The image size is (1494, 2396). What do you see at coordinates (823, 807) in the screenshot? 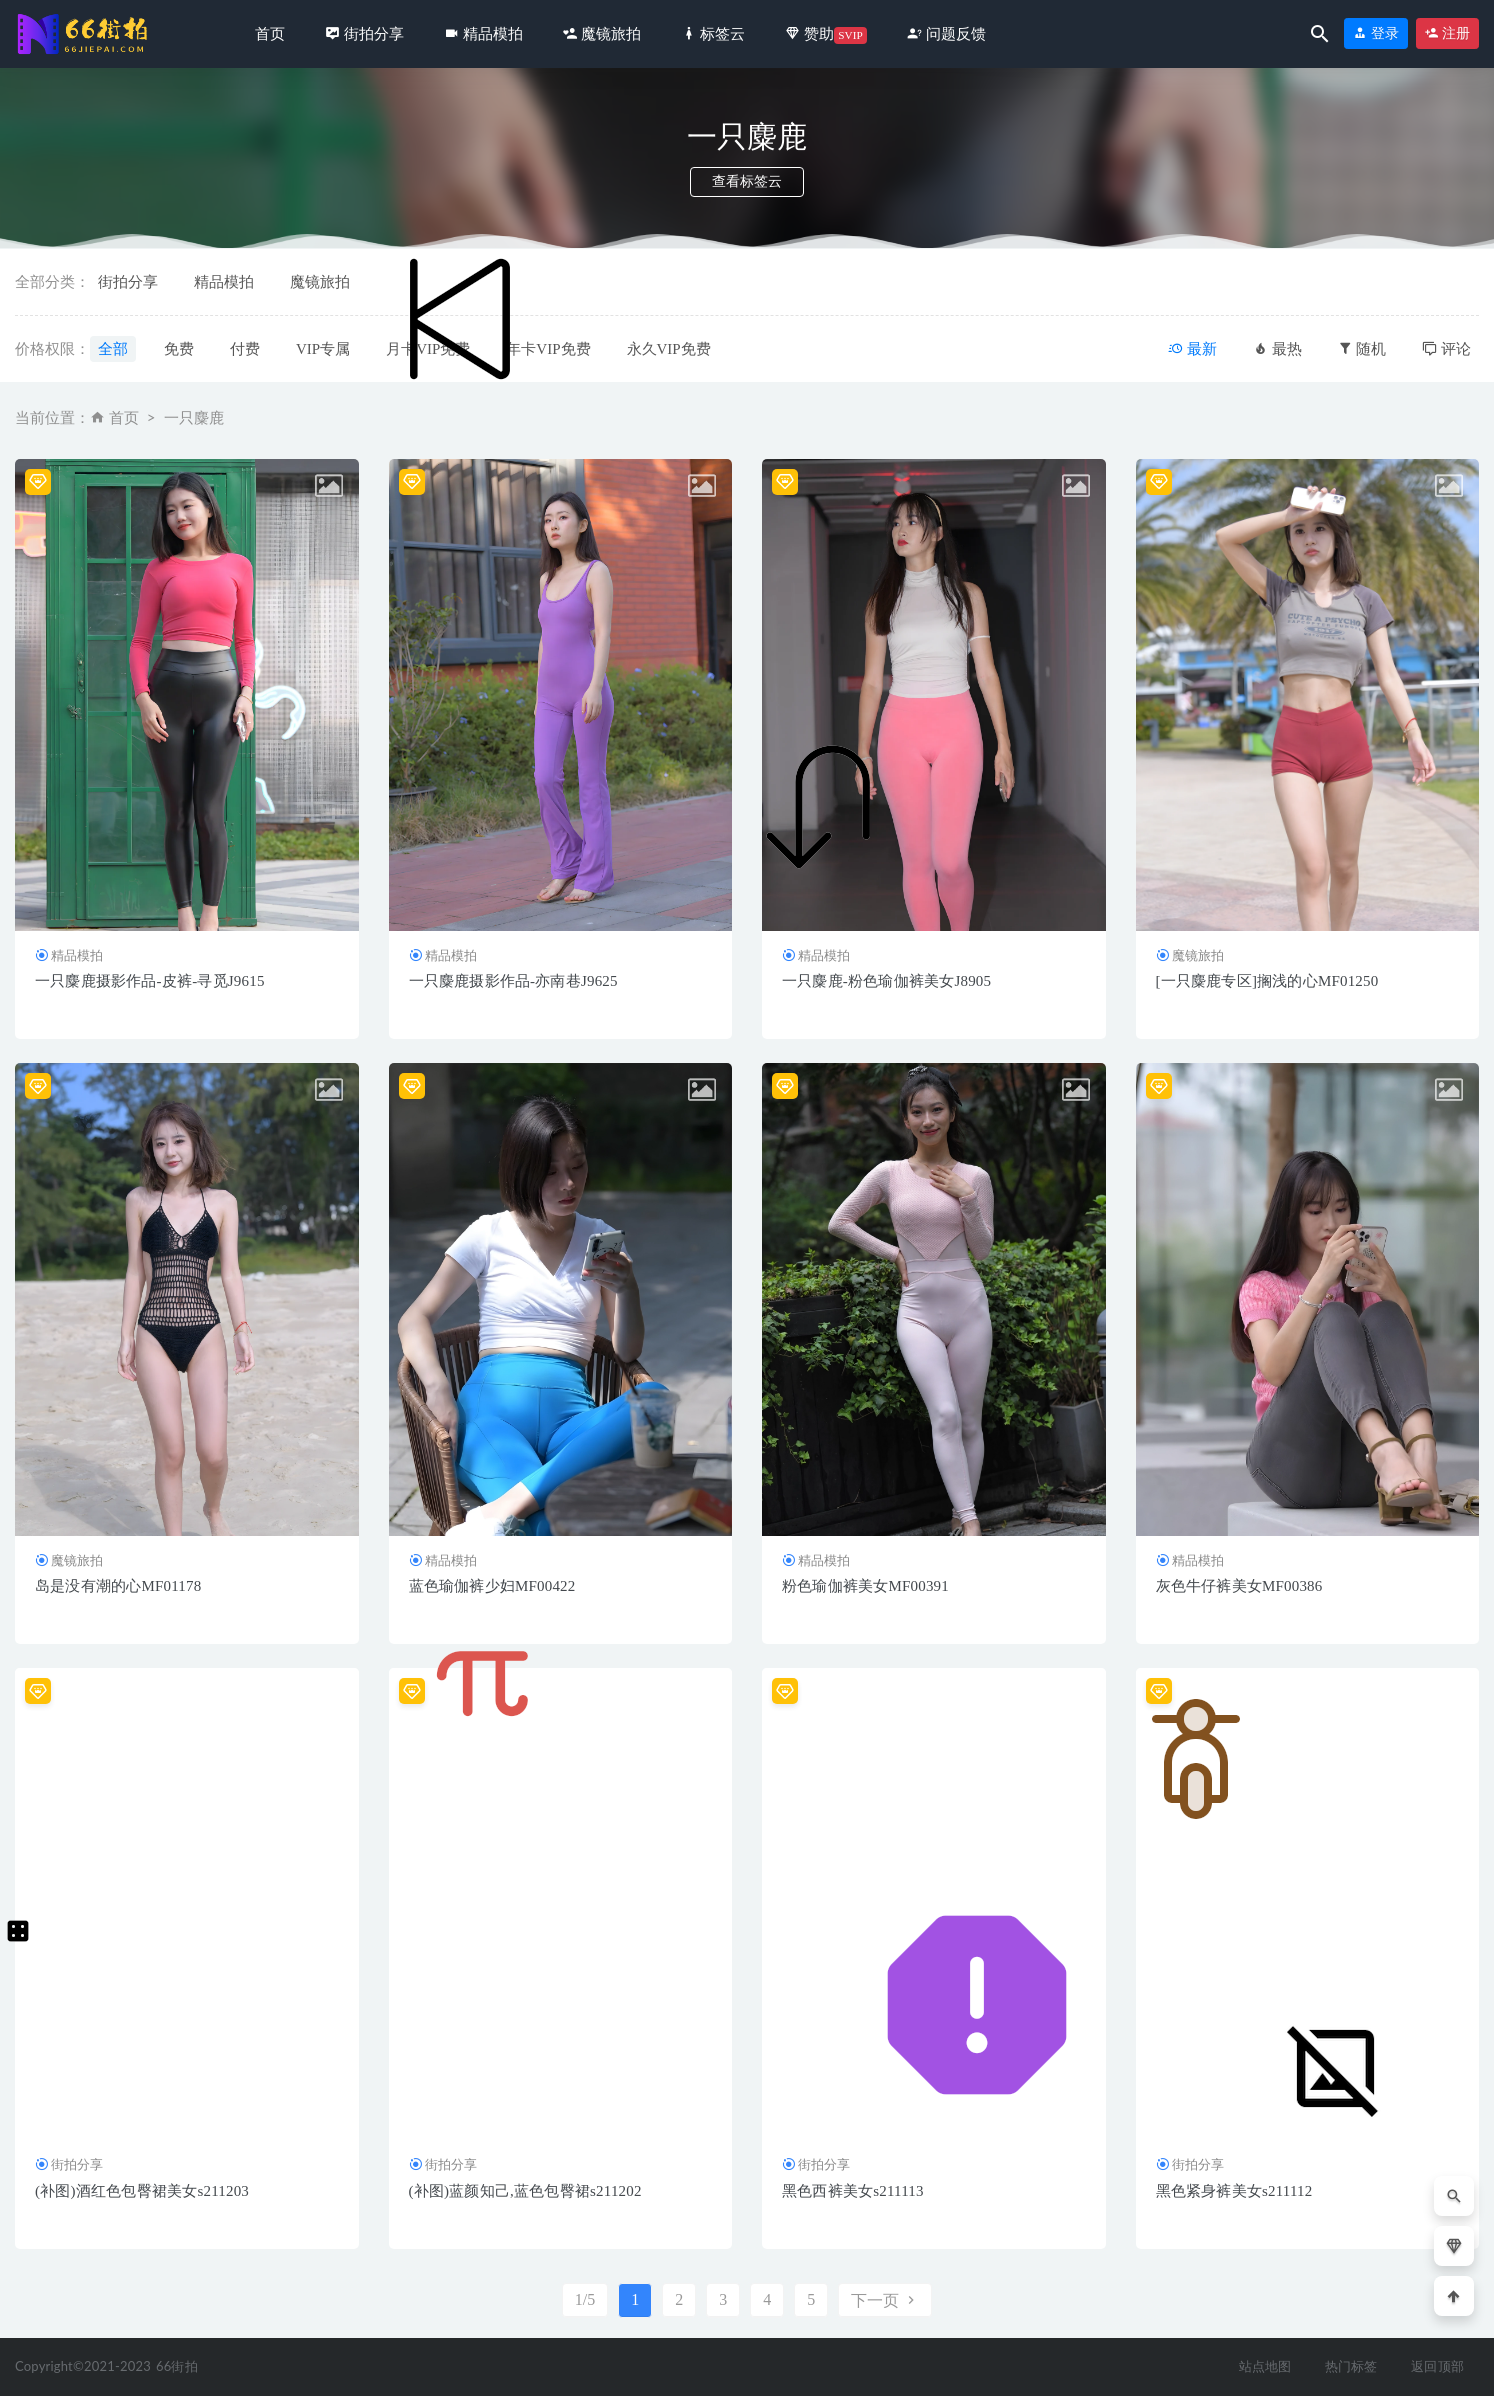
I see `undo or reverse last action` at bounding box center [823, 807].